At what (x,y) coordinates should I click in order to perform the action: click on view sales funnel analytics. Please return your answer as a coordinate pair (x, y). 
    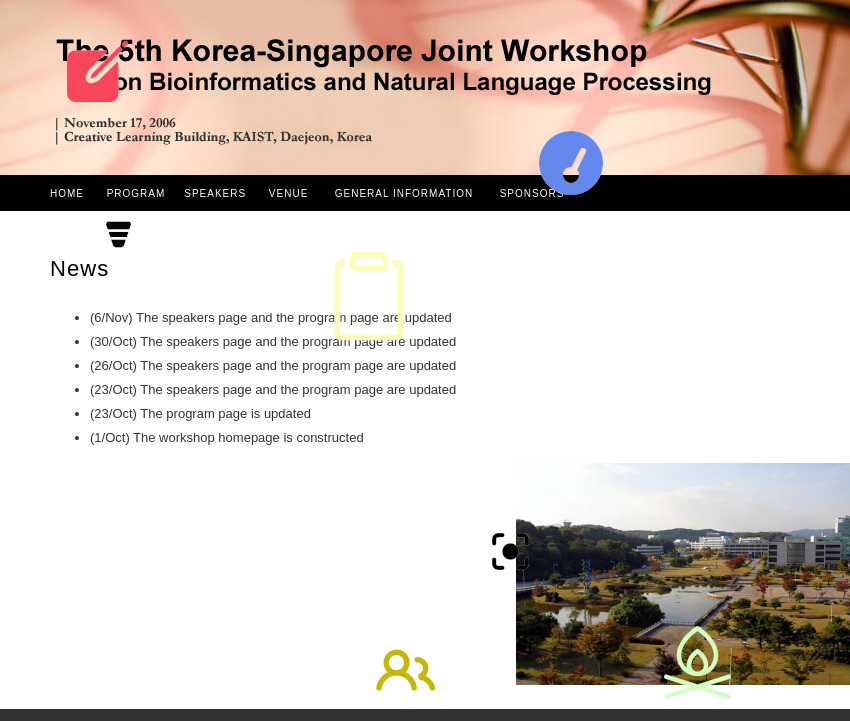
    Looking at the image, I should click on (118, 234).